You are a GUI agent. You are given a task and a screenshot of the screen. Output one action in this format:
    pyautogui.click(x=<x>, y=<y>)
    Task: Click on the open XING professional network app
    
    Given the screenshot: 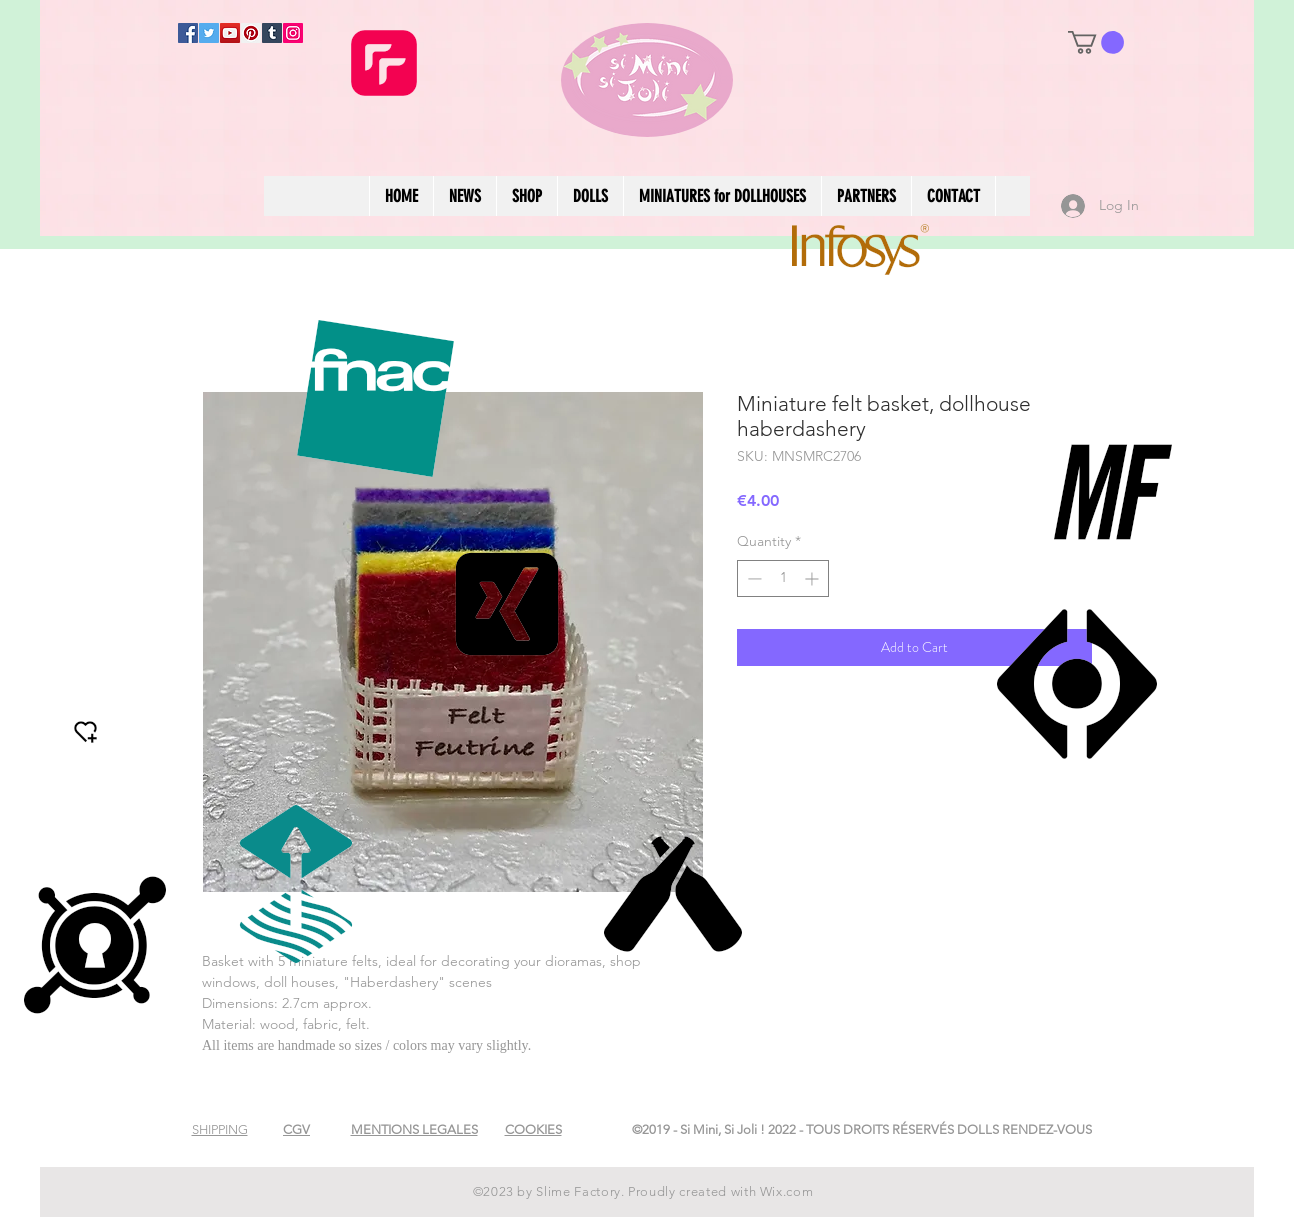 What is the action you would take?
    pyautogui.click(x=507, y=604)
    